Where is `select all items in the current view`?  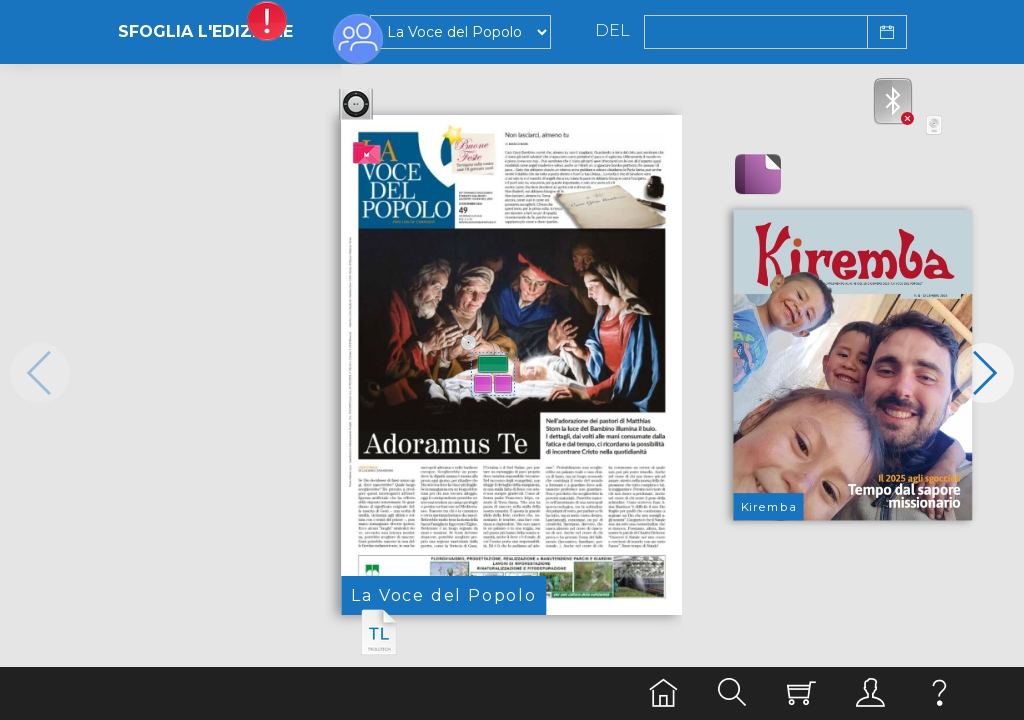 select all items in the current view is located at coordinates (493, 374).